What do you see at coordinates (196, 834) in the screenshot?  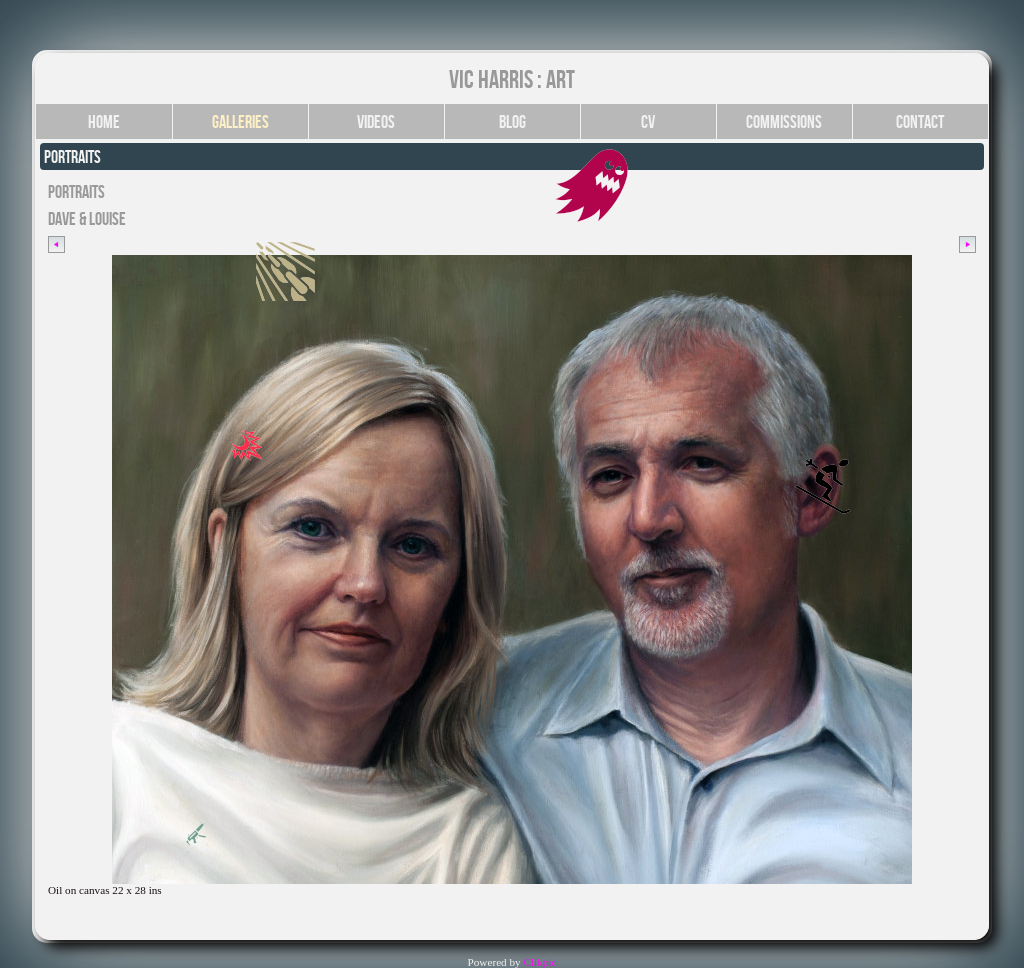 I see `select mp5 submachine gun in weapon loadout` at bounding box center [196, 834].